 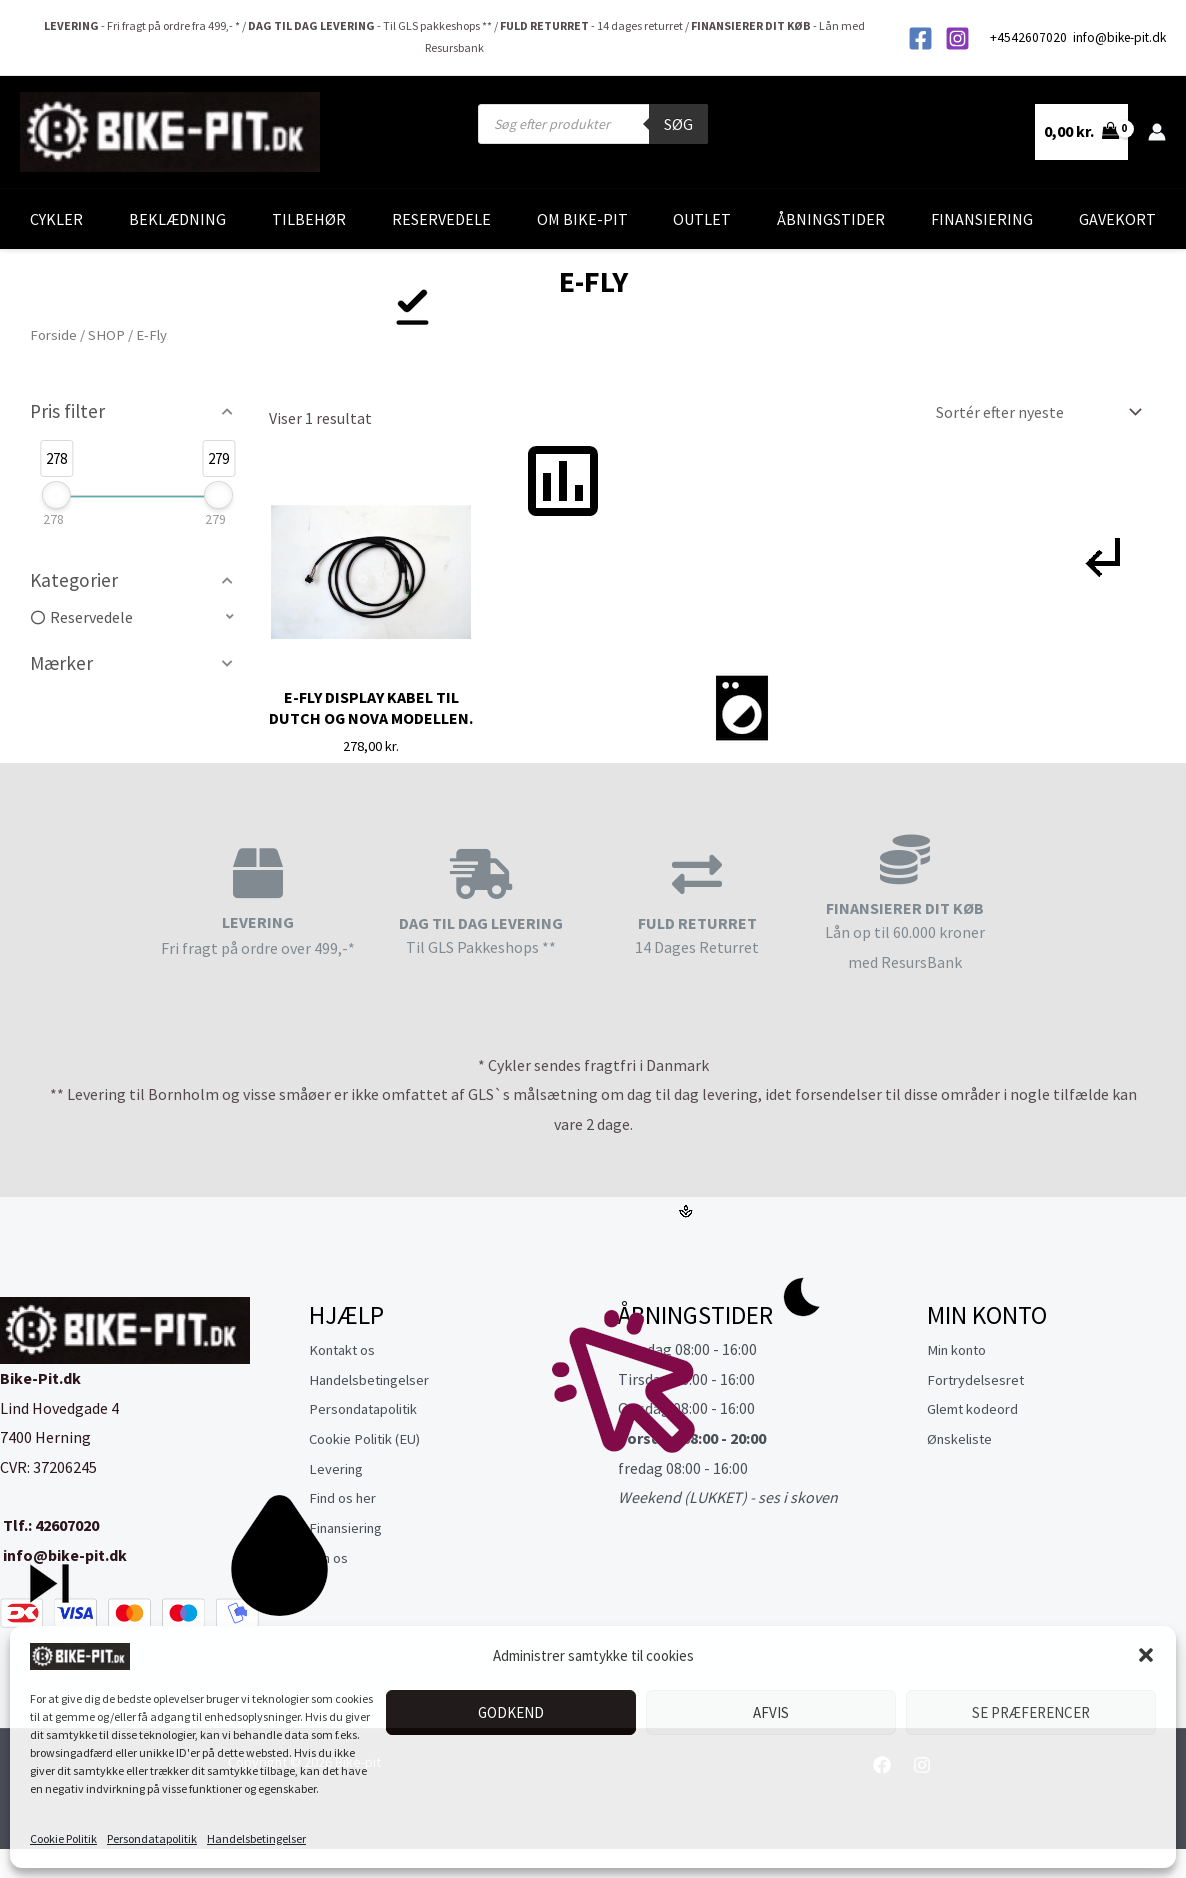 I want to click on skip to the next track or media item, so click(x=49, y=1583).